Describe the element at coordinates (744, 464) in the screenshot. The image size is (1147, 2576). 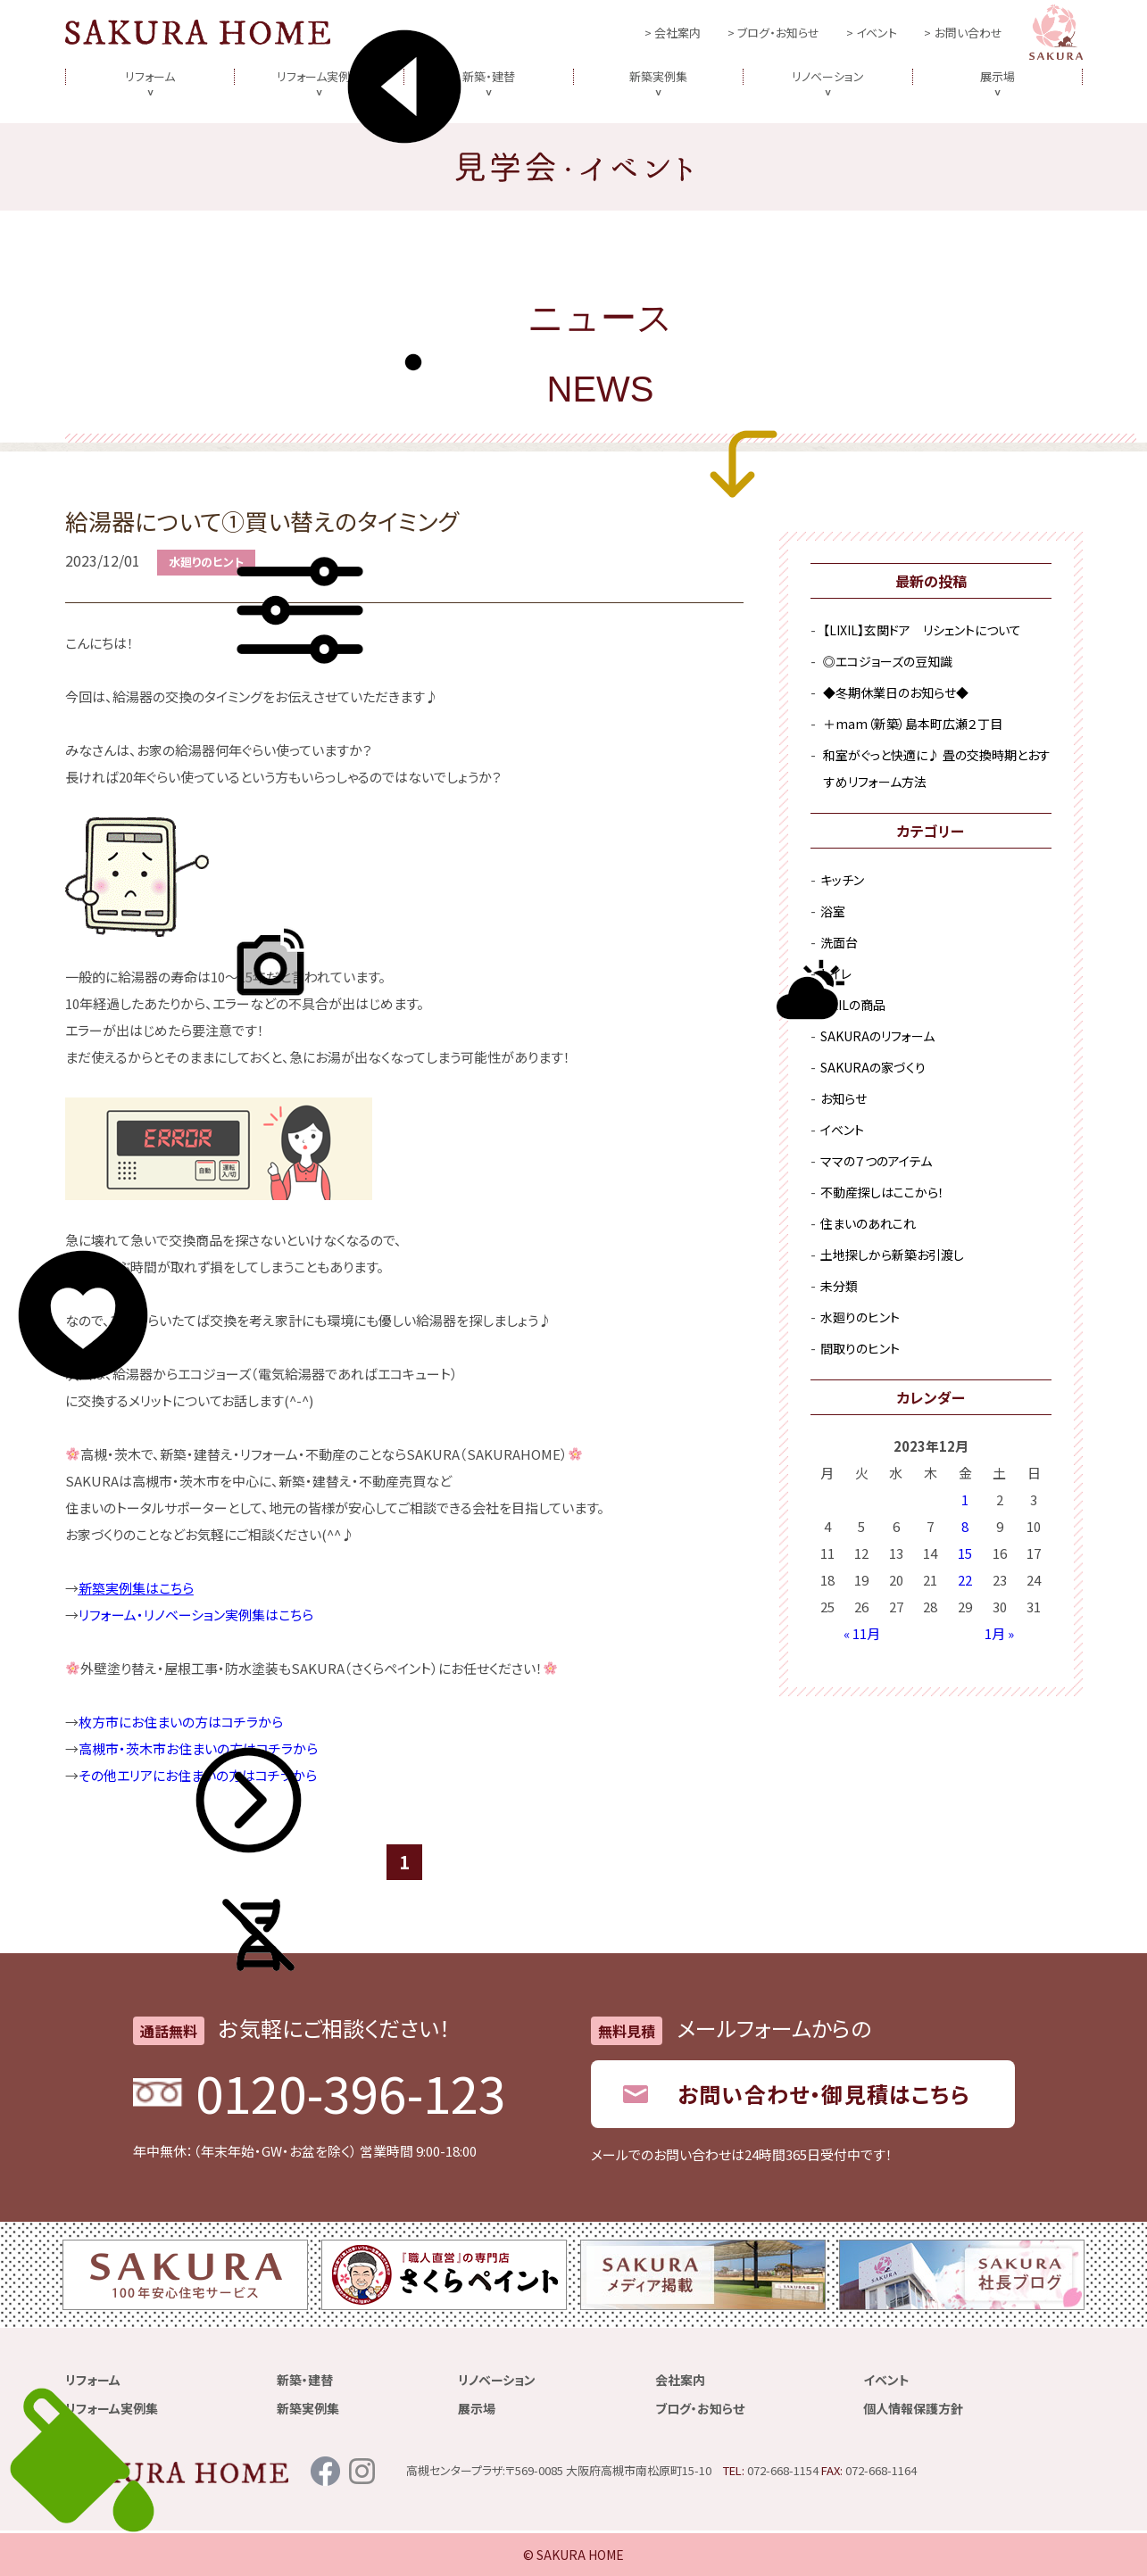
I see `go back and down in navigation` at that location.